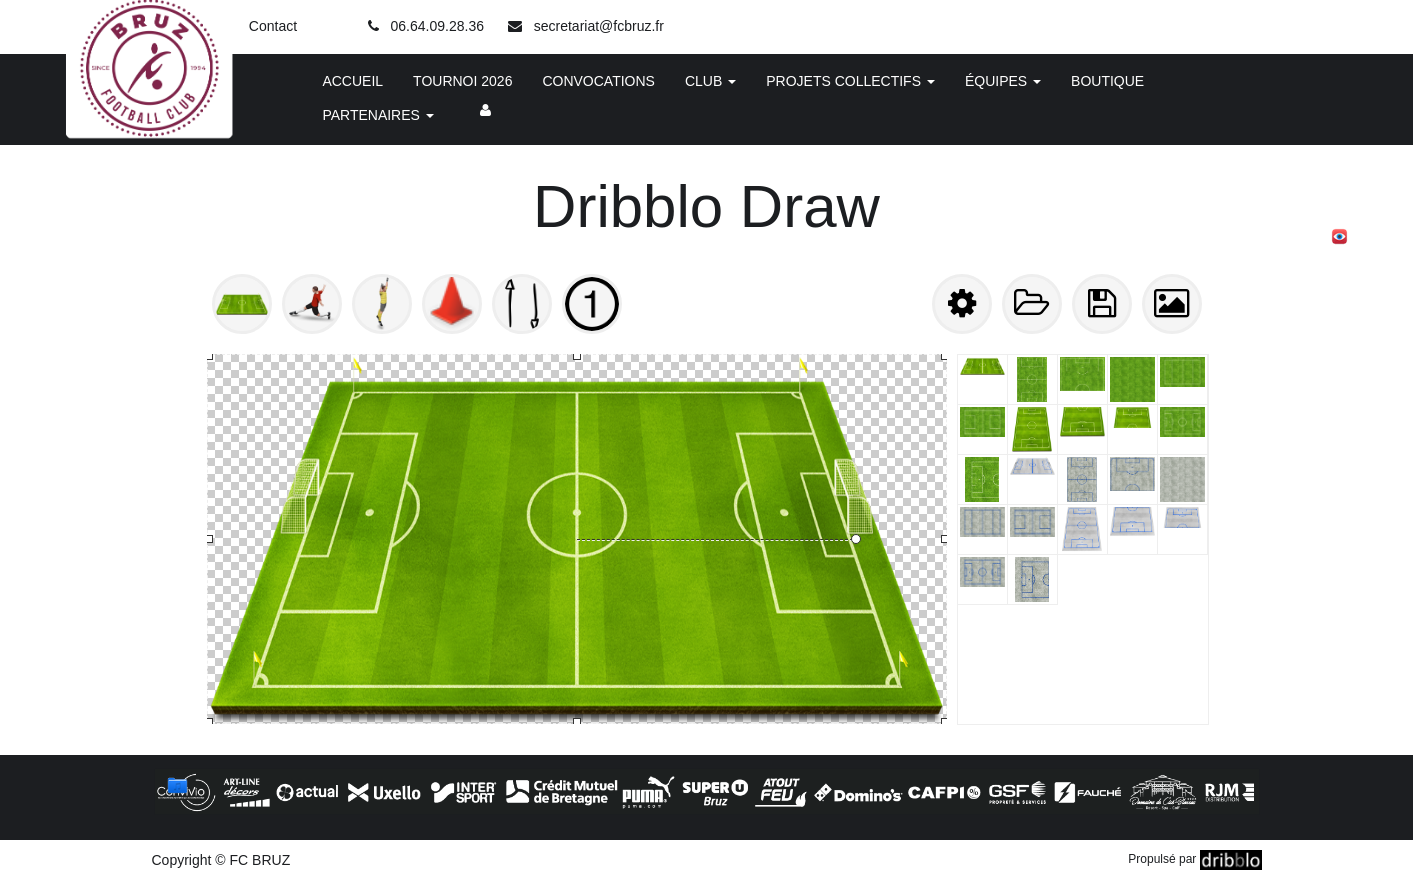 The width and height of the screenshot is (1413, 881). Describe the element at coordinates (177, 785) in the screenshot. I see `open your music files folder` at that location.